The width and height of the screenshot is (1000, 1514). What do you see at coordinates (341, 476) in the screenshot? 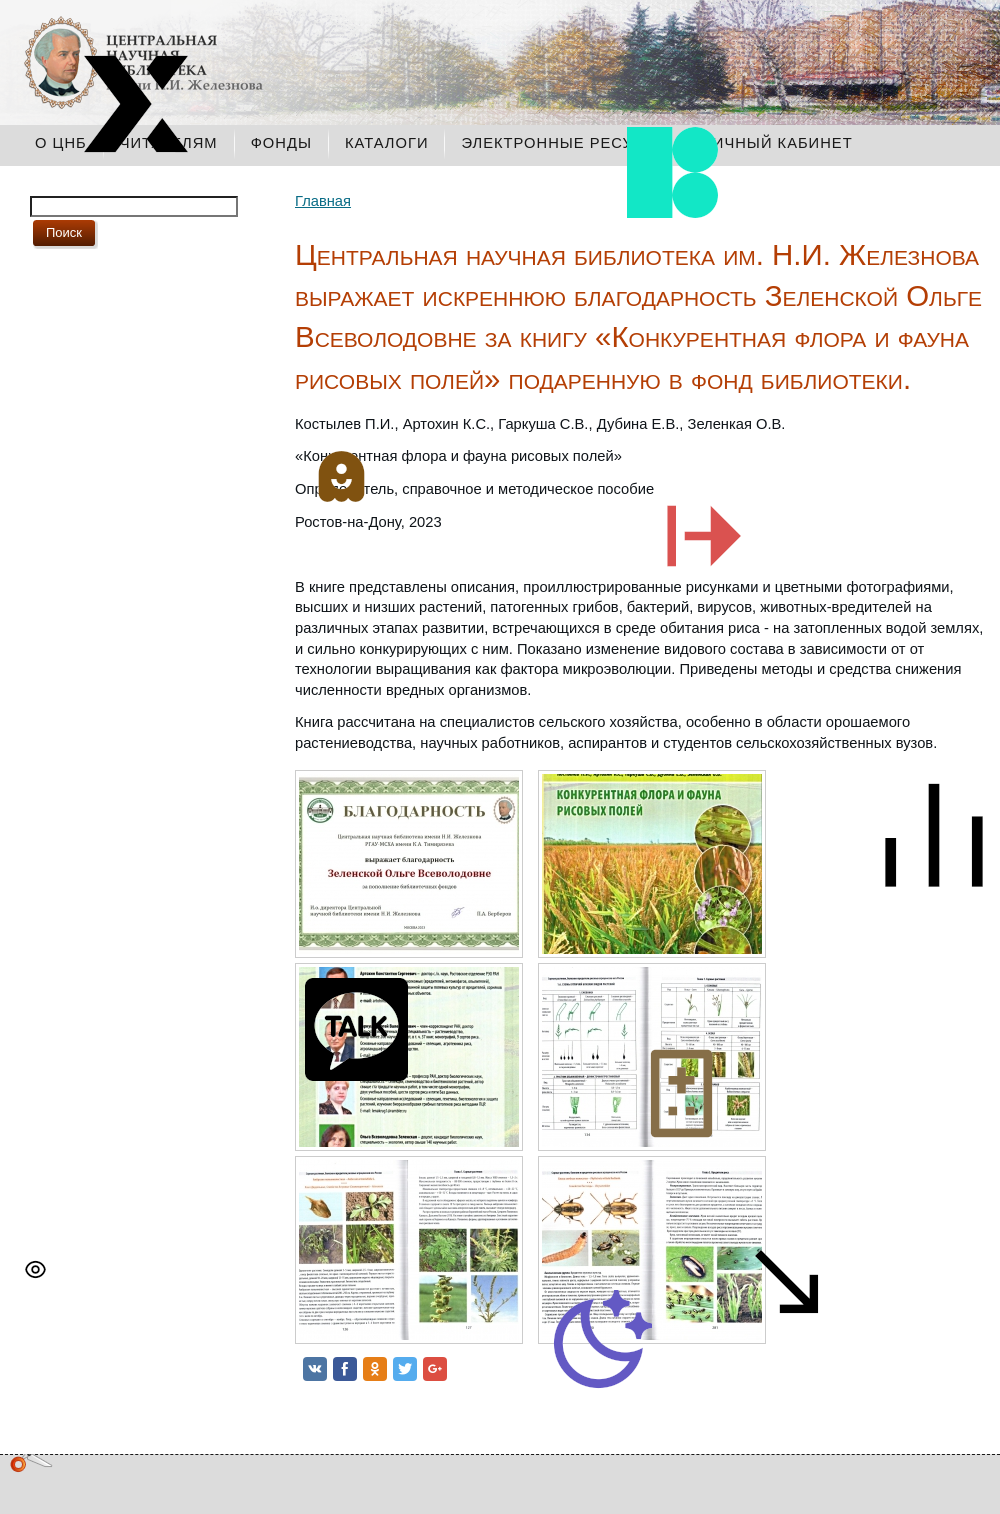
I see `friendly ghost avatar or profile icon` at bounding box center [341, 476].